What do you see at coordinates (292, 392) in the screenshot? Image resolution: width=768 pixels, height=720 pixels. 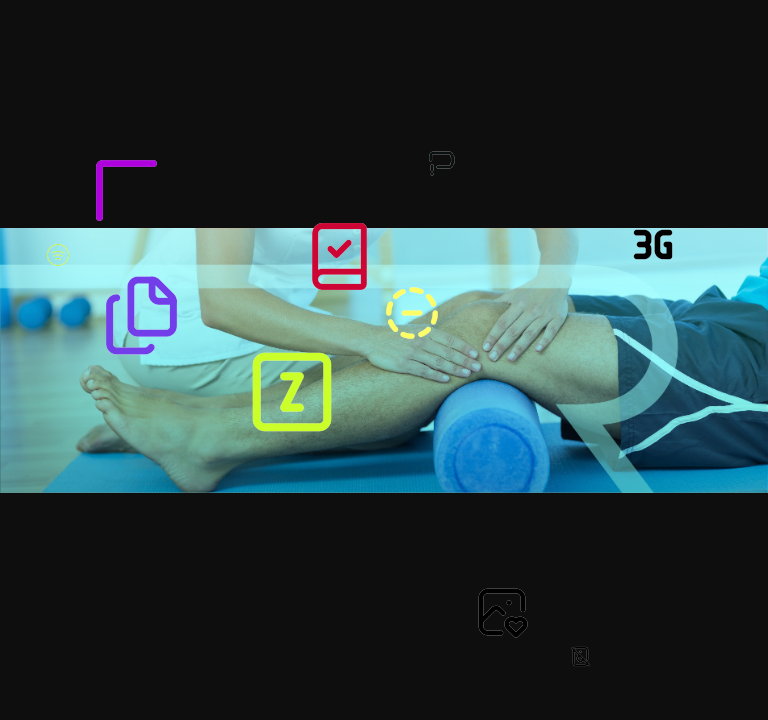 I see `alphabetical sorting option (Z)` at bounding box center [292, 392].